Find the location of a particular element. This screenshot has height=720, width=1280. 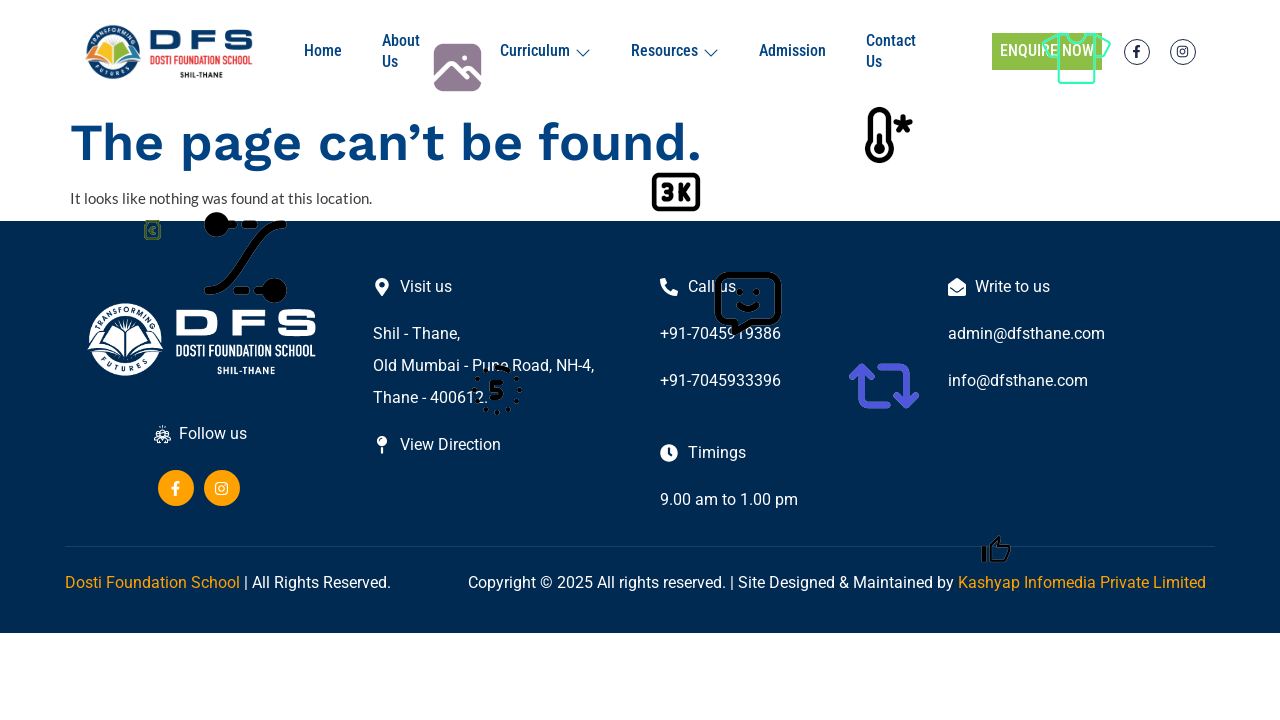

enable repeat or loop playback is located at coordinates (884, 386).